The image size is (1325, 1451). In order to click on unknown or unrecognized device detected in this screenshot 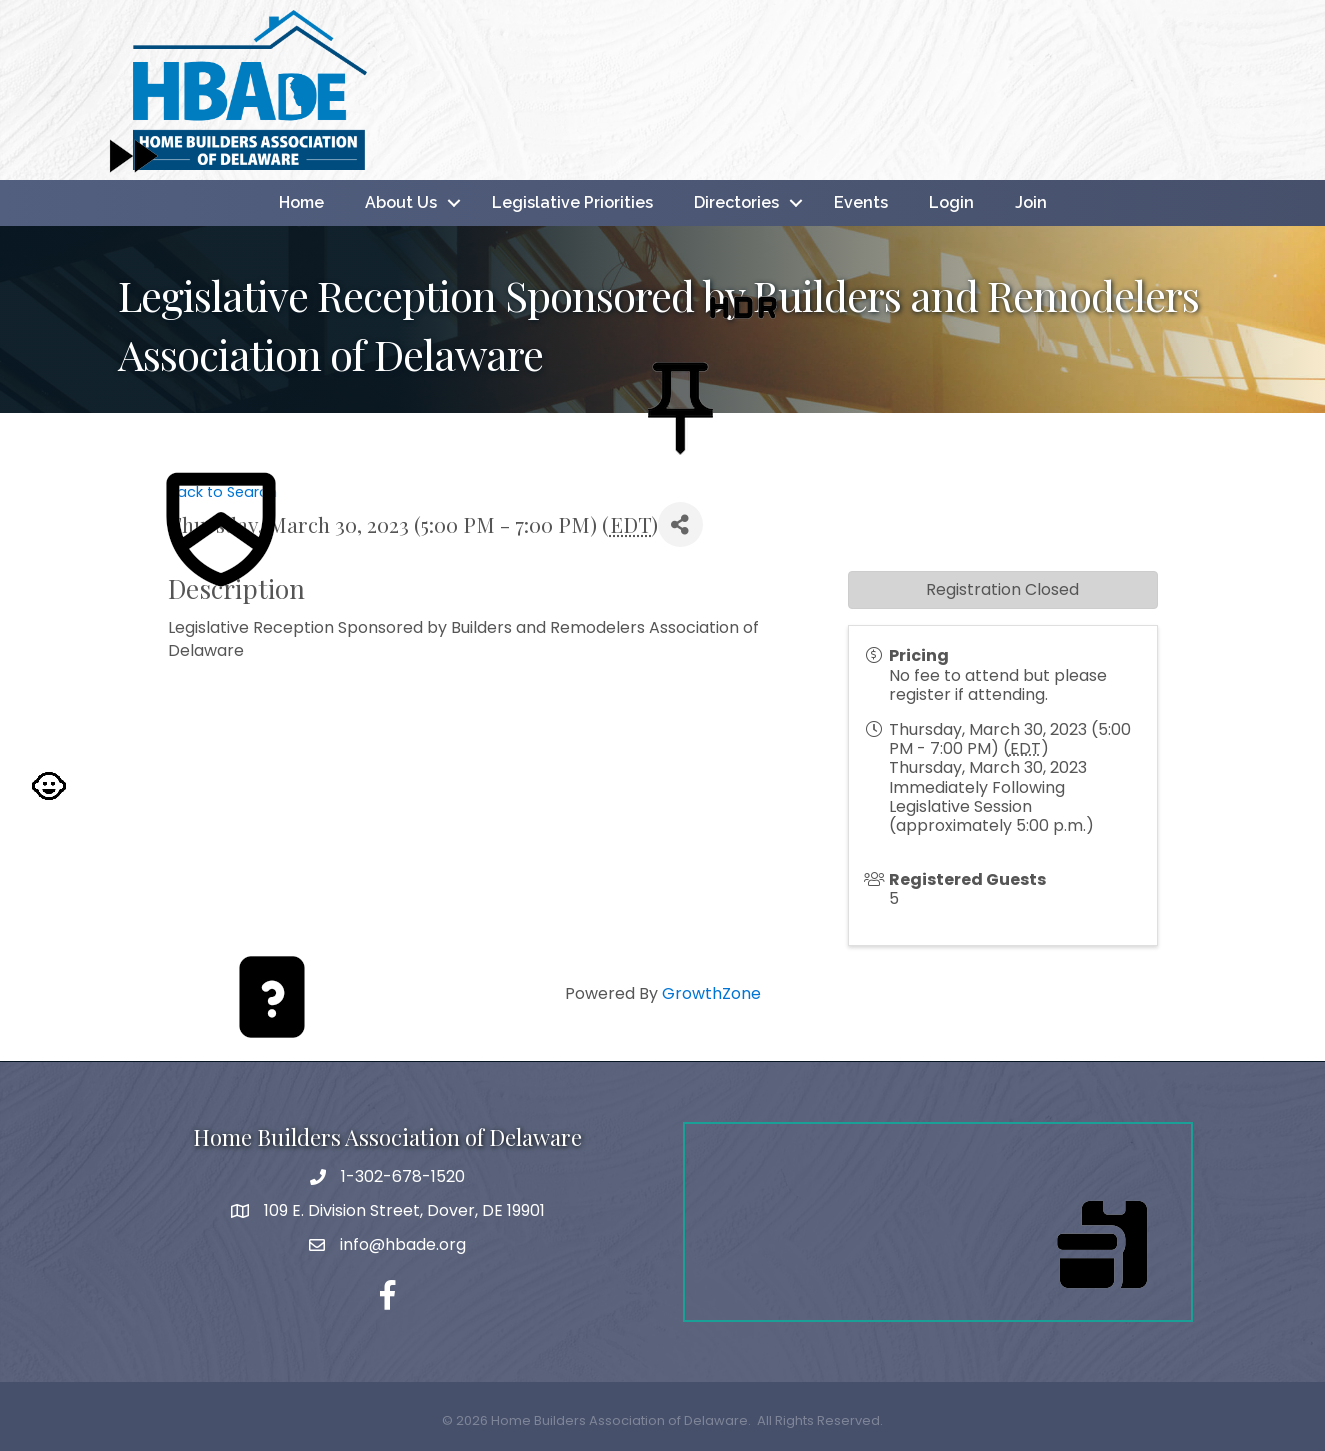, I will do `click(272, 997)`.